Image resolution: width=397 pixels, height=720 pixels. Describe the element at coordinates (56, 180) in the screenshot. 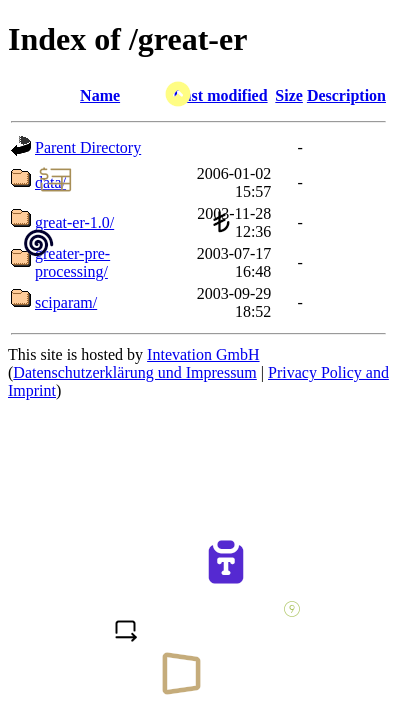

I see `view invoice details` at that location.